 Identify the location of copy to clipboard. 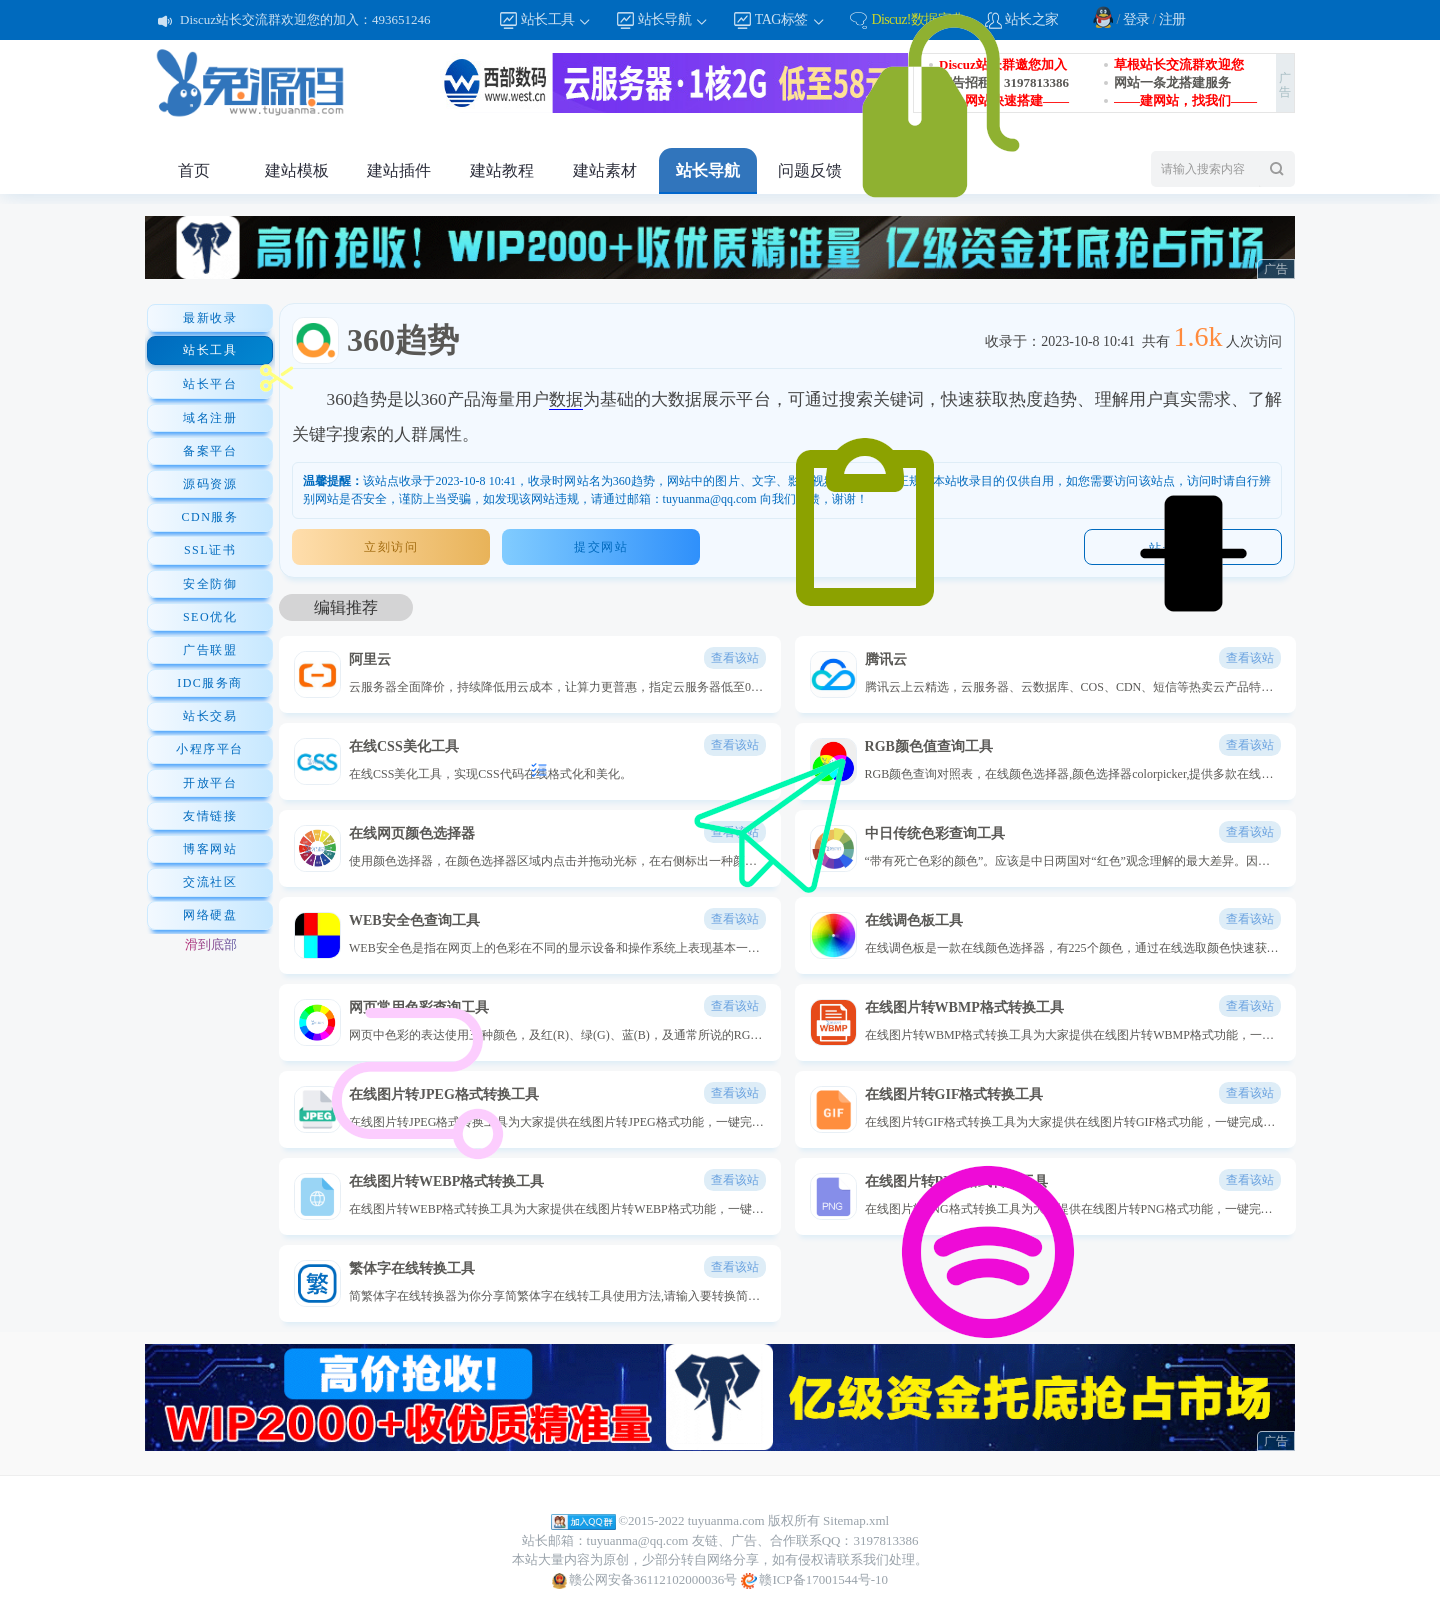
(865, 525).